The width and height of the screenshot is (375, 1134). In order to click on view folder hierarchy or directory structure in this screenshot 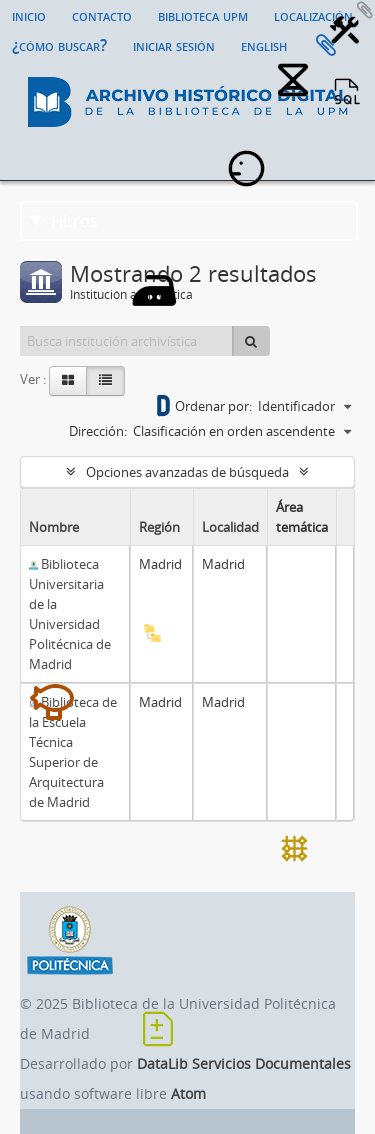, I will do `click(153, 633)`.